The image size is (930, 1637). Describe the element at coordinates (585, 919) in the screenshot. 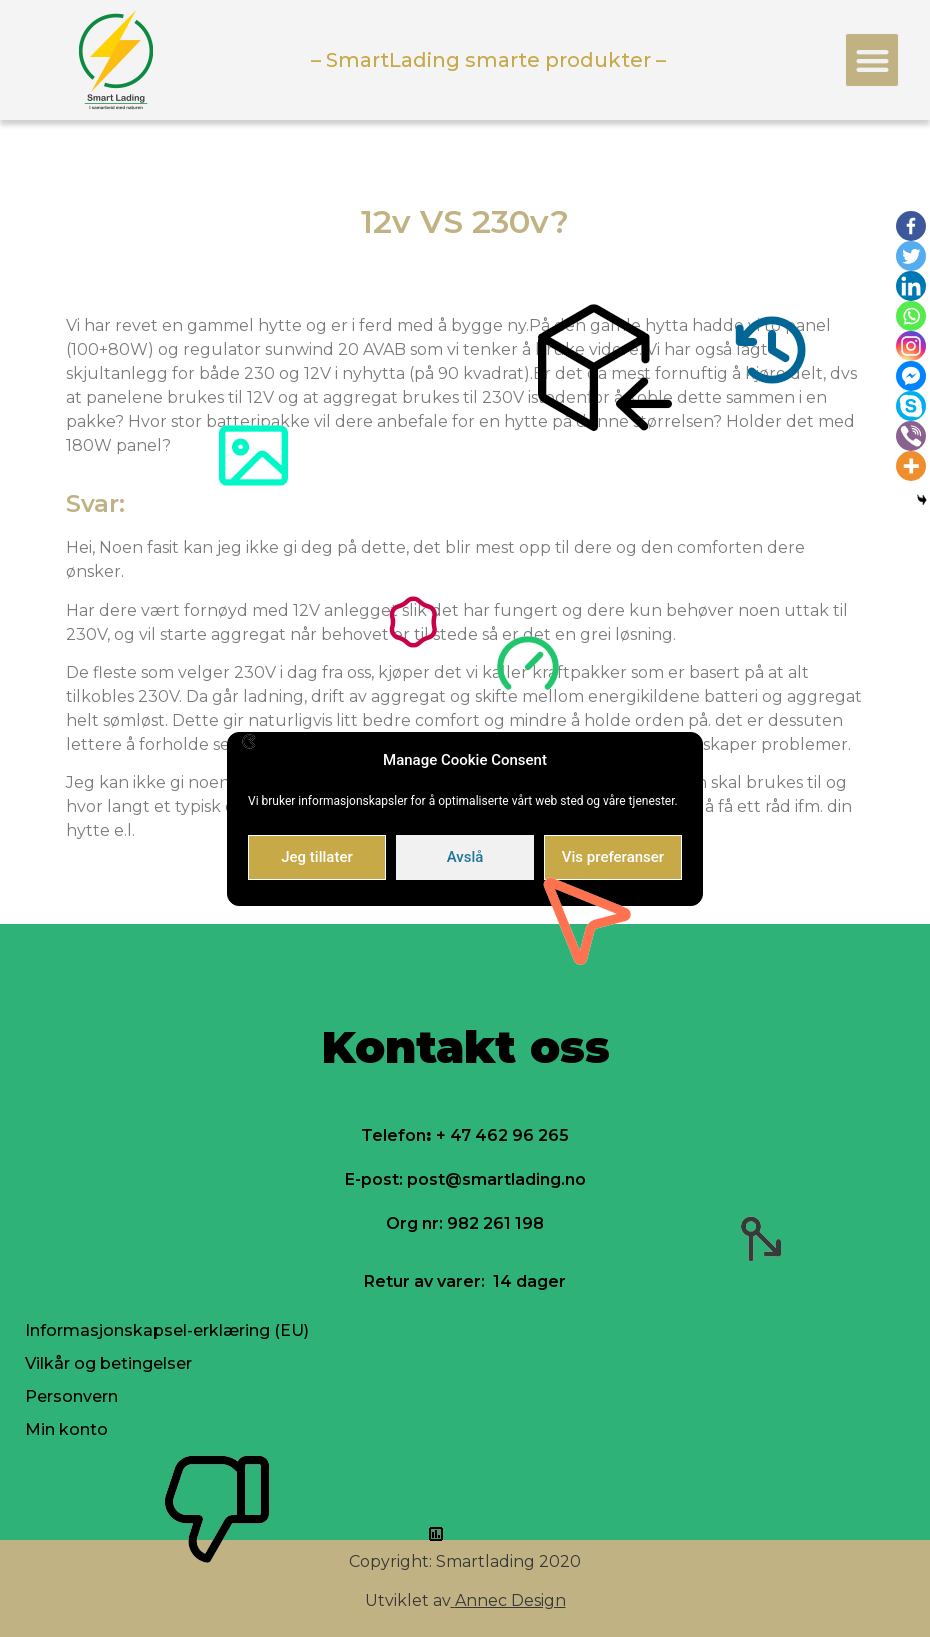

I see `cursor or pointer indicator` at that location.